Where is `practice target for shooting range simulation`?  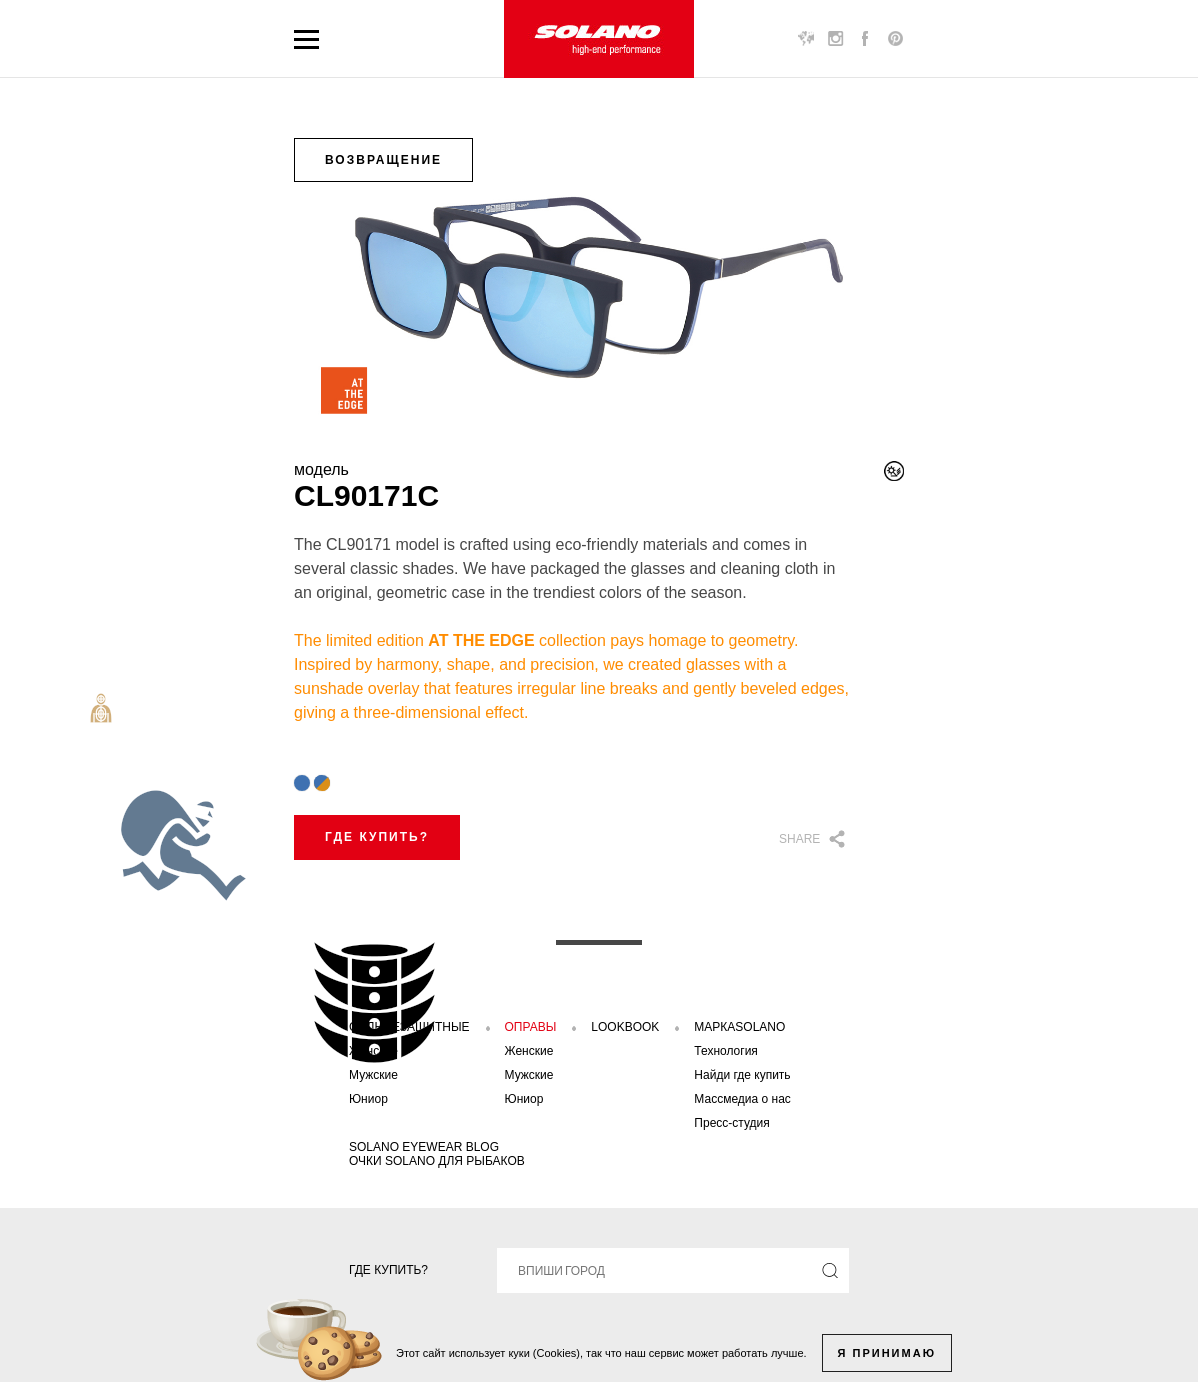
practice target for shooting range simulation is located at coordinates (101, 708).